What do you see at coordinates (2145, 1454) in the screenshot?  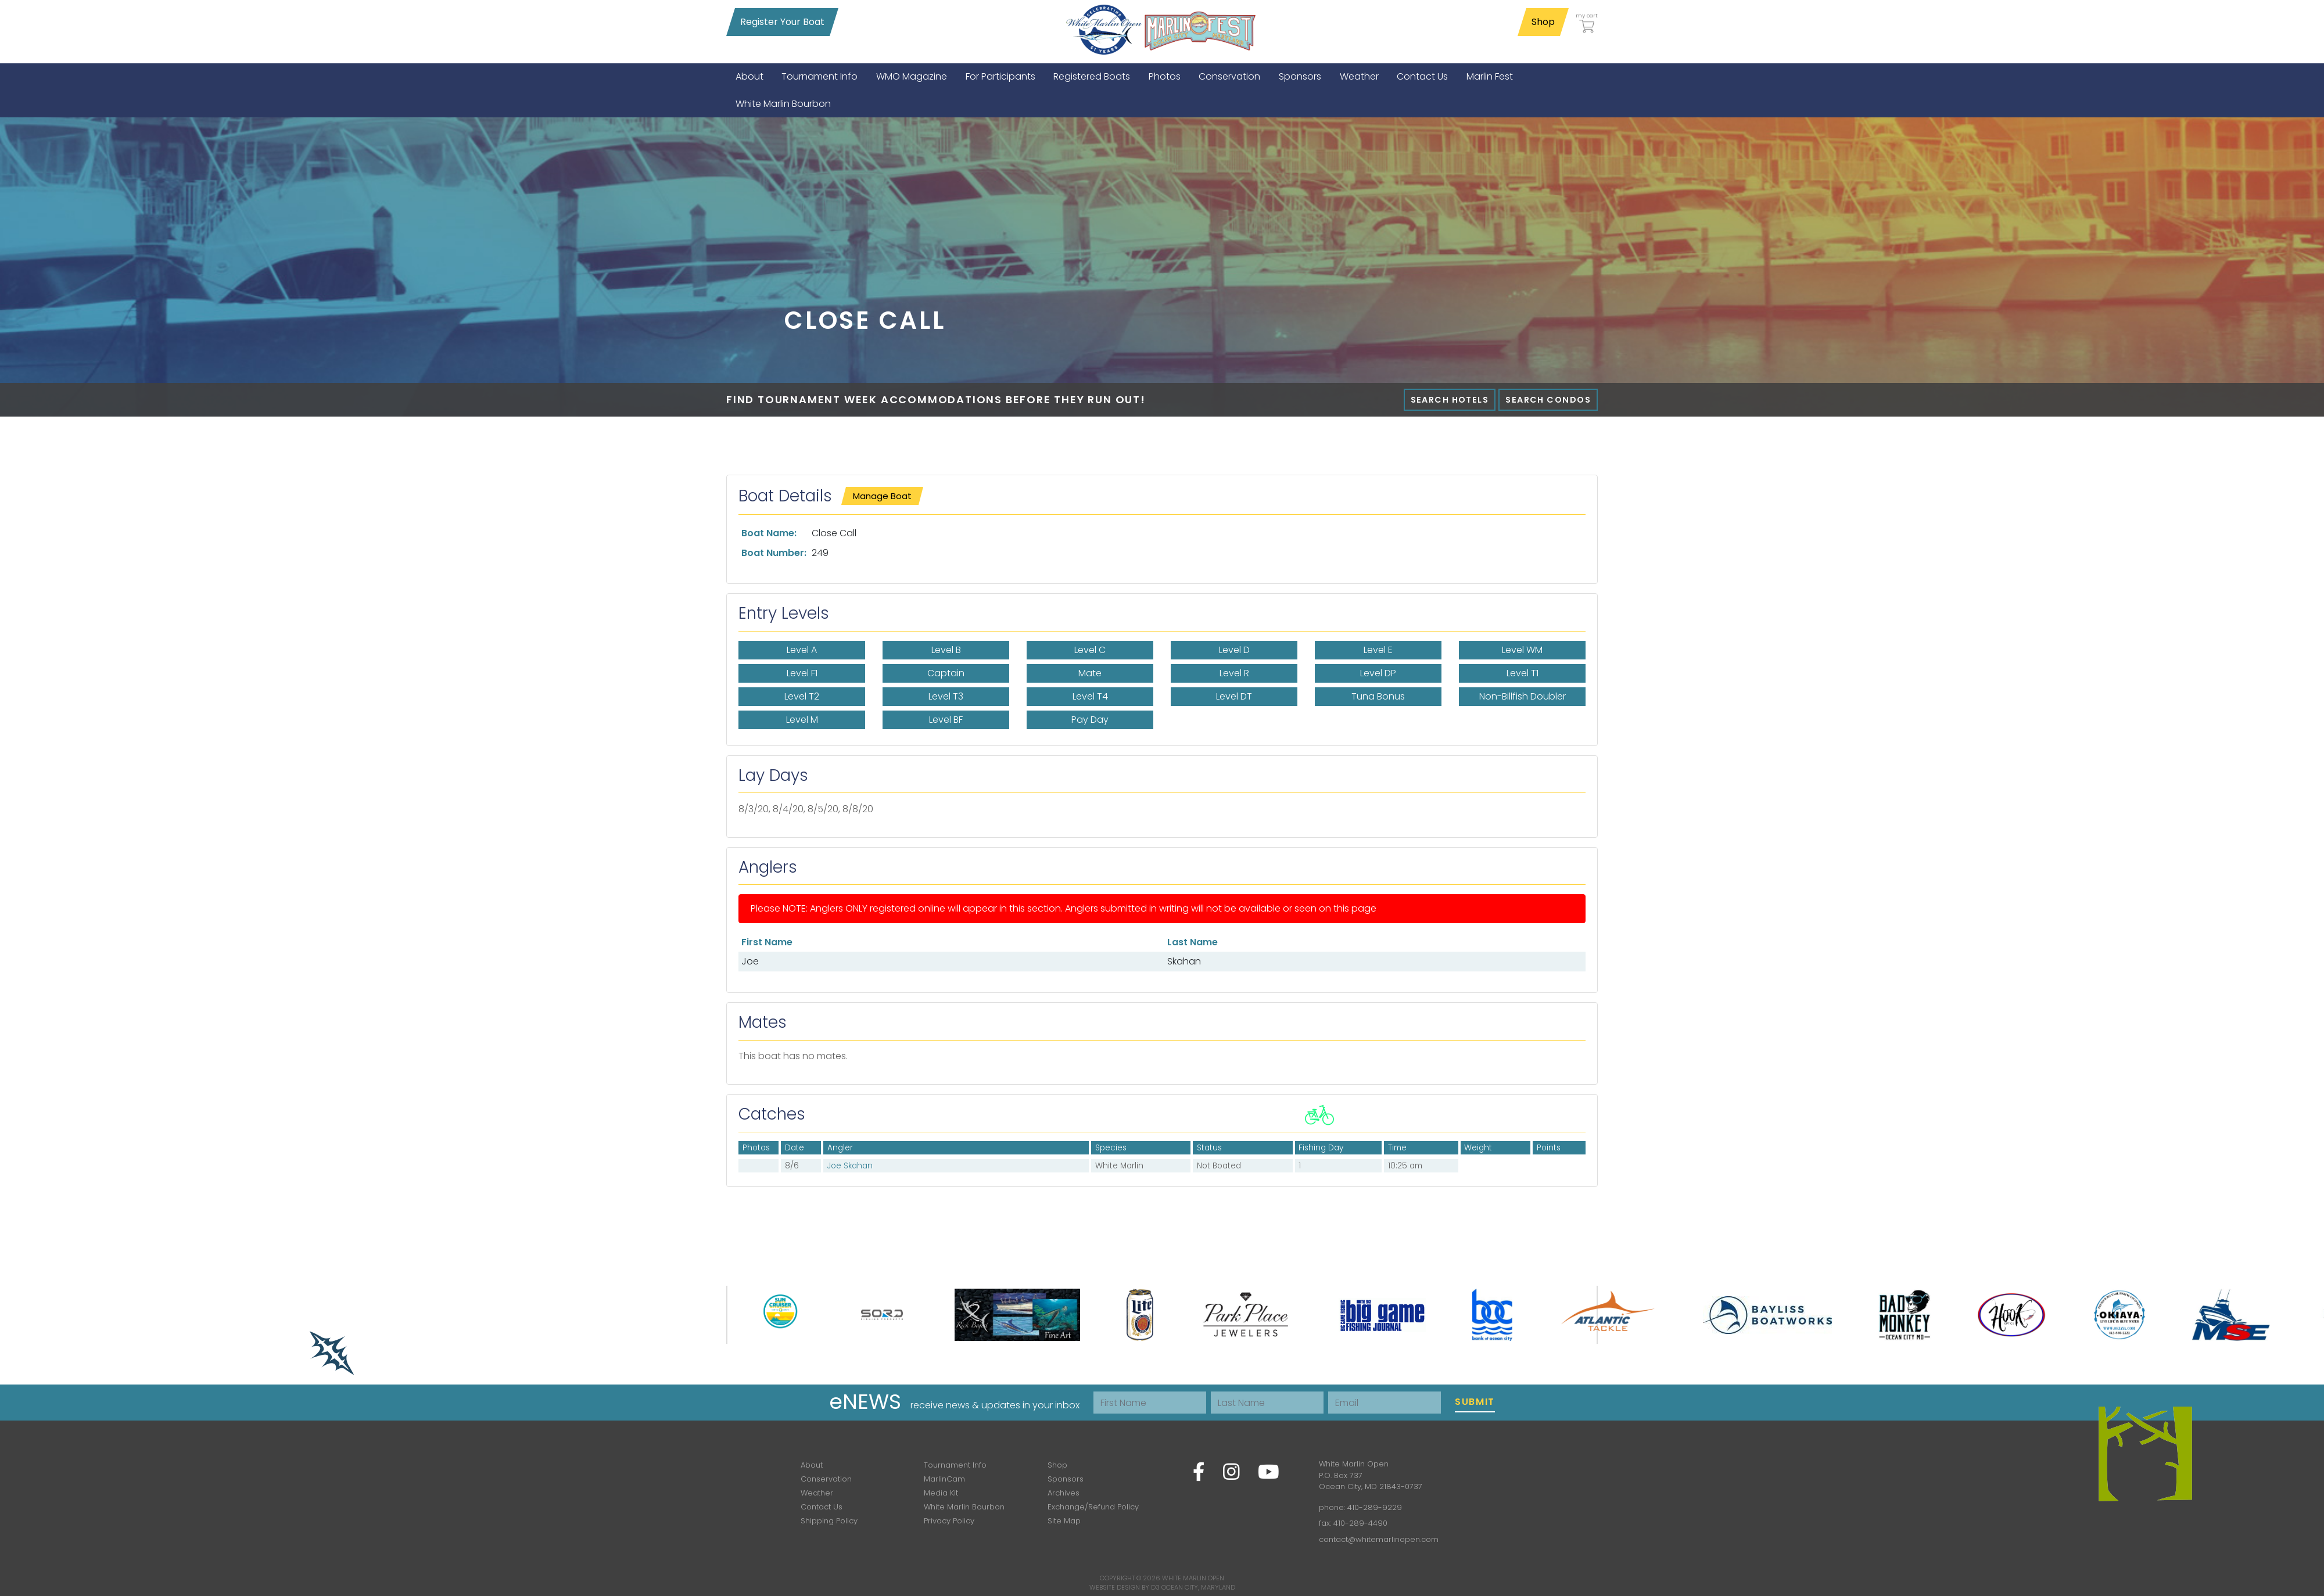 I see `enter a forest zone or nature area` at bounding box center [2145, 1454].